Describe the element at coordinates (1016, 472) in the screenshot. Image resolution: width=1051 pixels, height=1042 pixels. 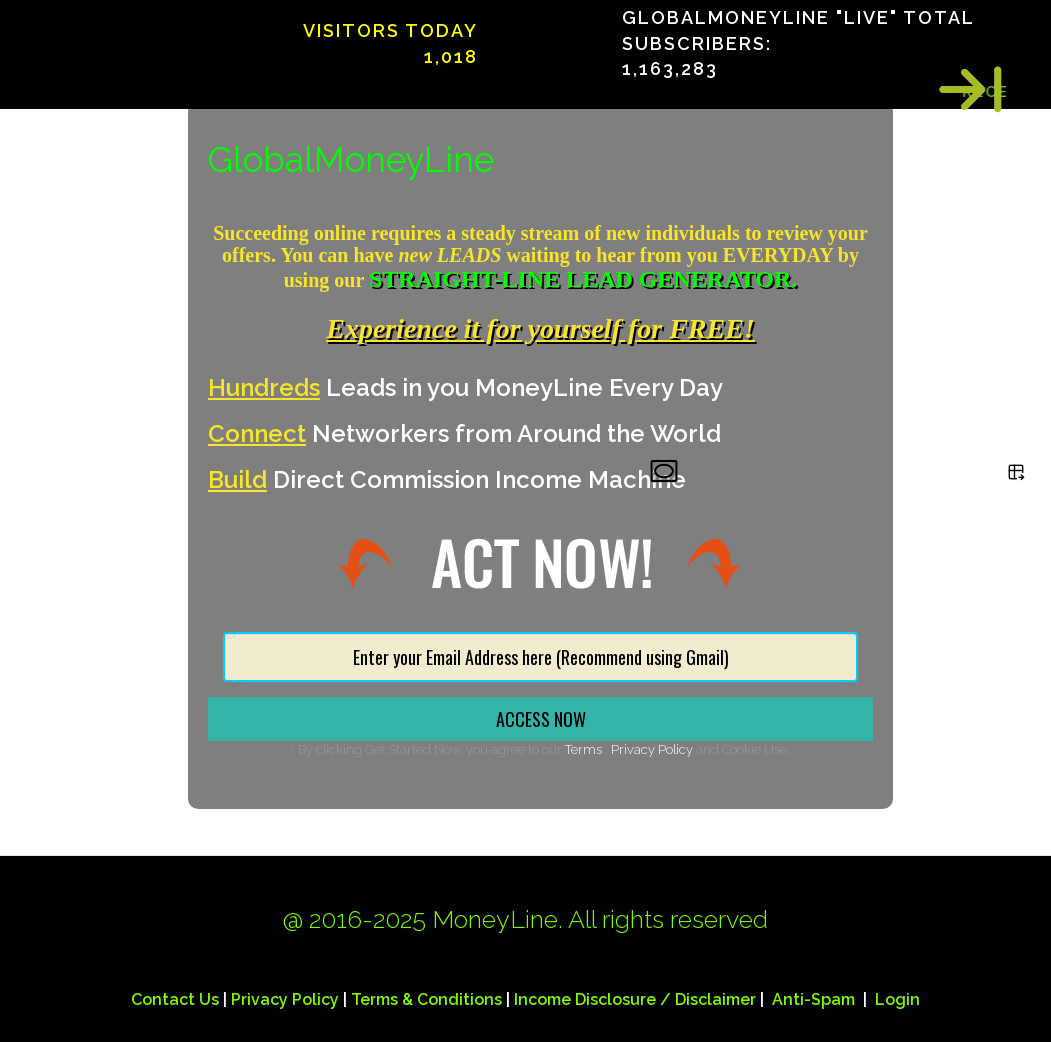
I see `export table data to external file` at that location.